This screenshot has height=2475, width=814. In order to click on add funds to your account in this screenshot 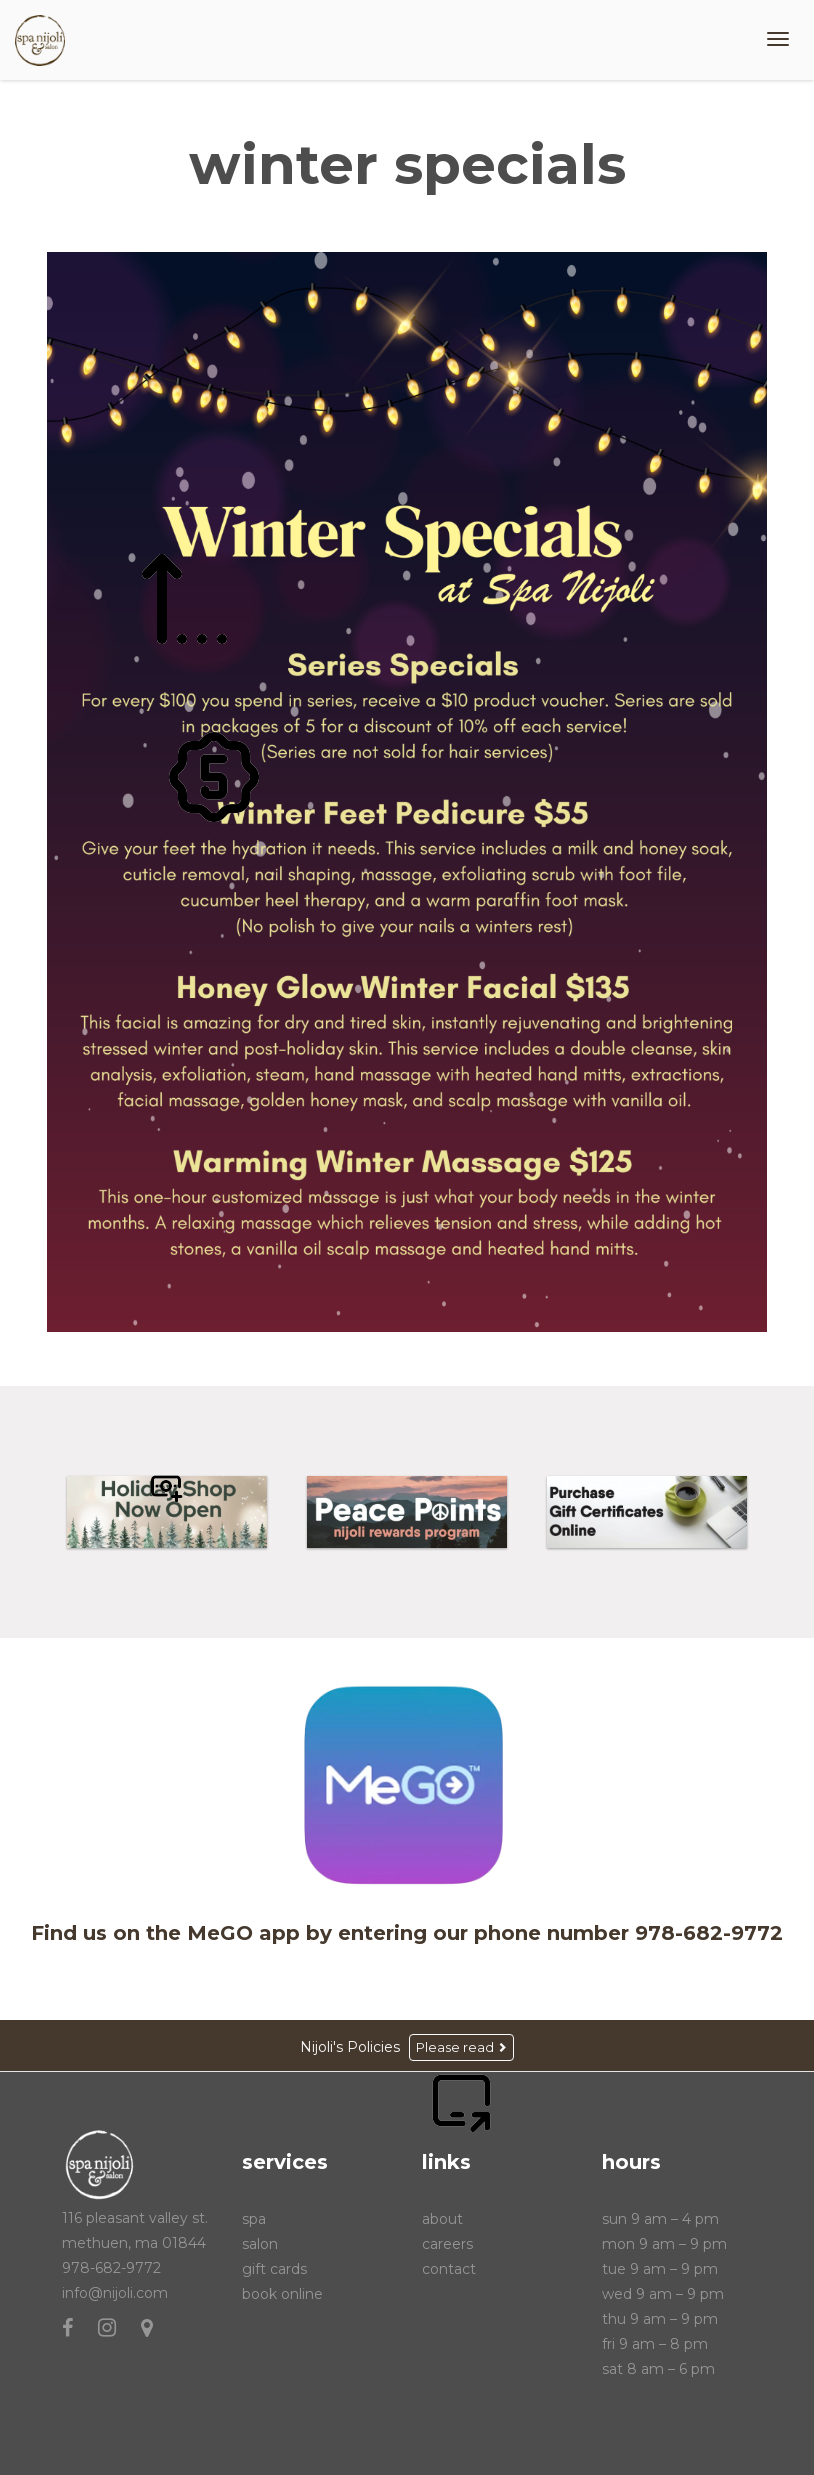, I will do `click(166, 1486)`.